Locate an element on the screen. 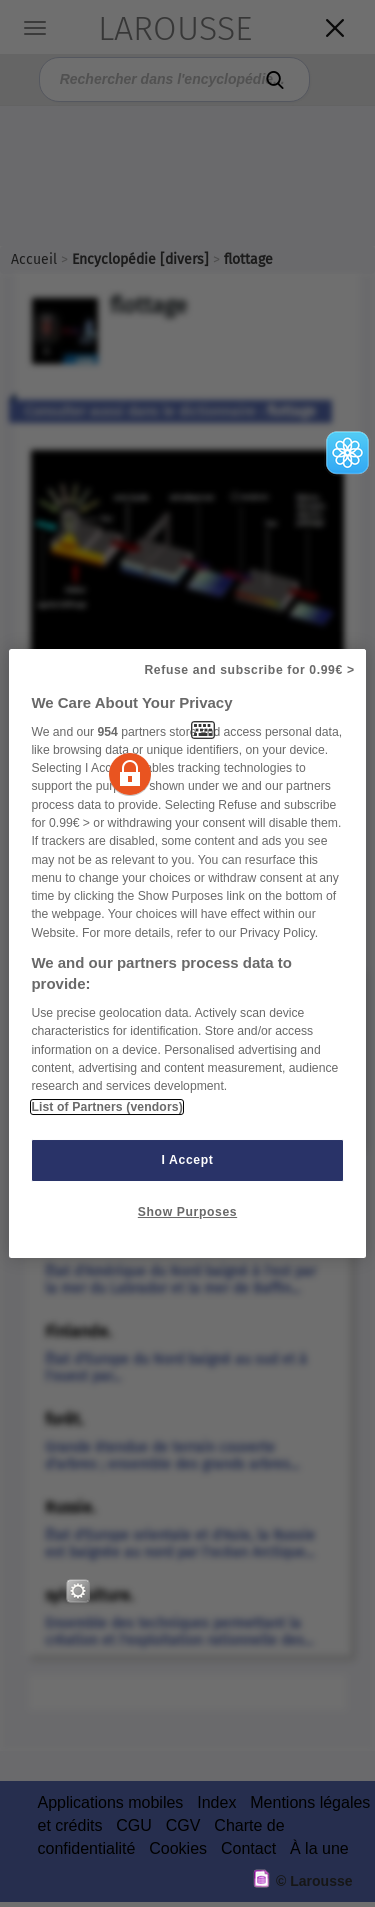 The height and width of the screenshot is (1907, 375). shared library file type indicator is located at coordinates (78, 1591).